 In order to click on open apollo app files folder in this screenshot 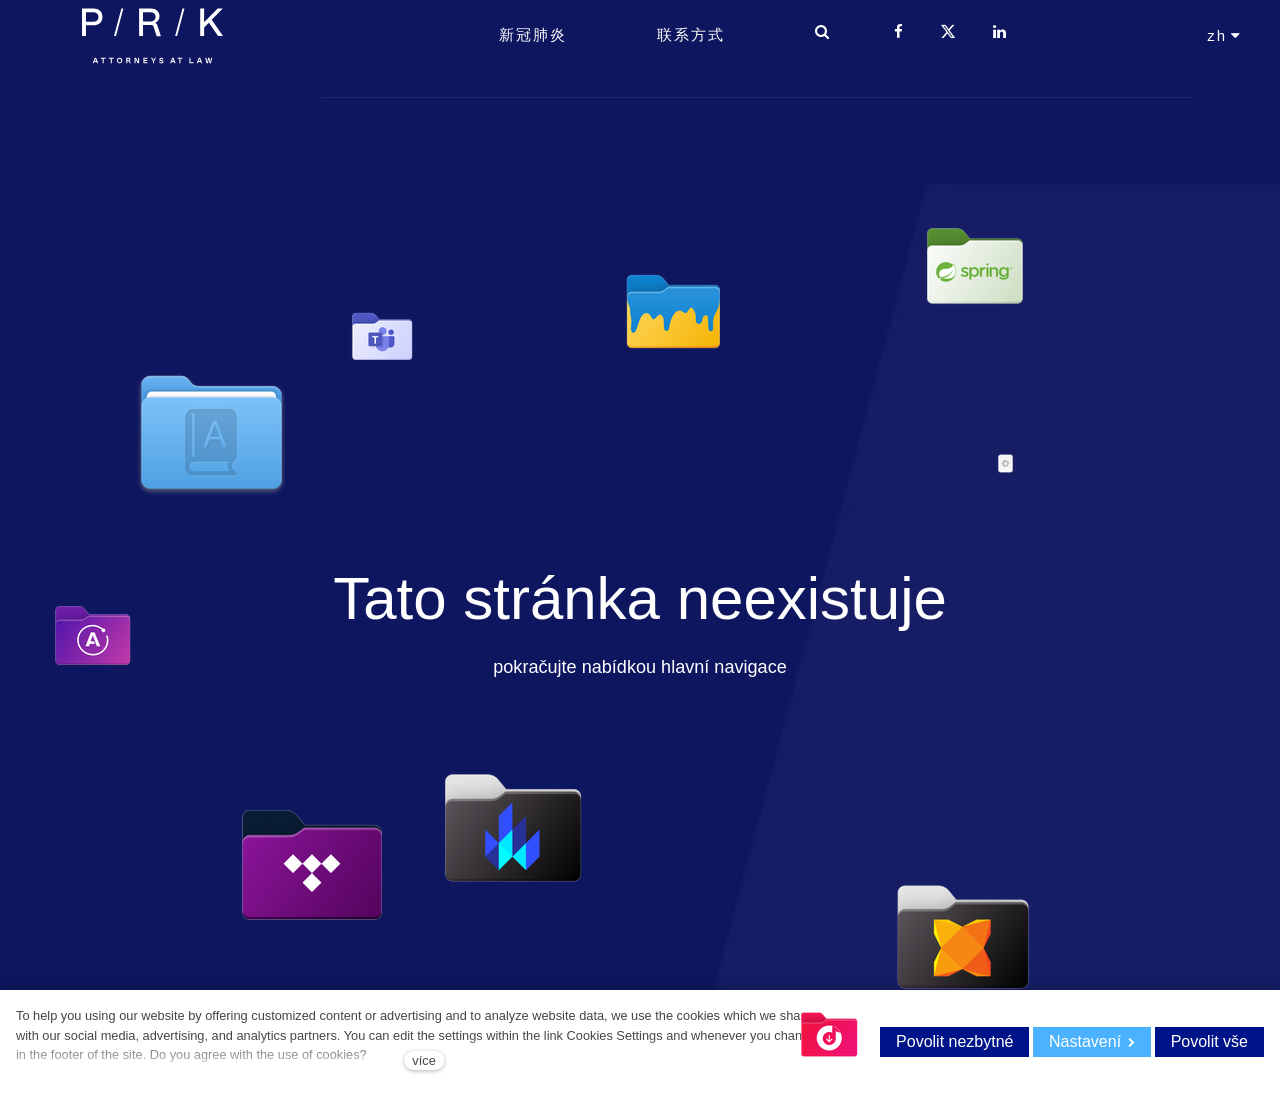, I will do `click(92, 637)`.